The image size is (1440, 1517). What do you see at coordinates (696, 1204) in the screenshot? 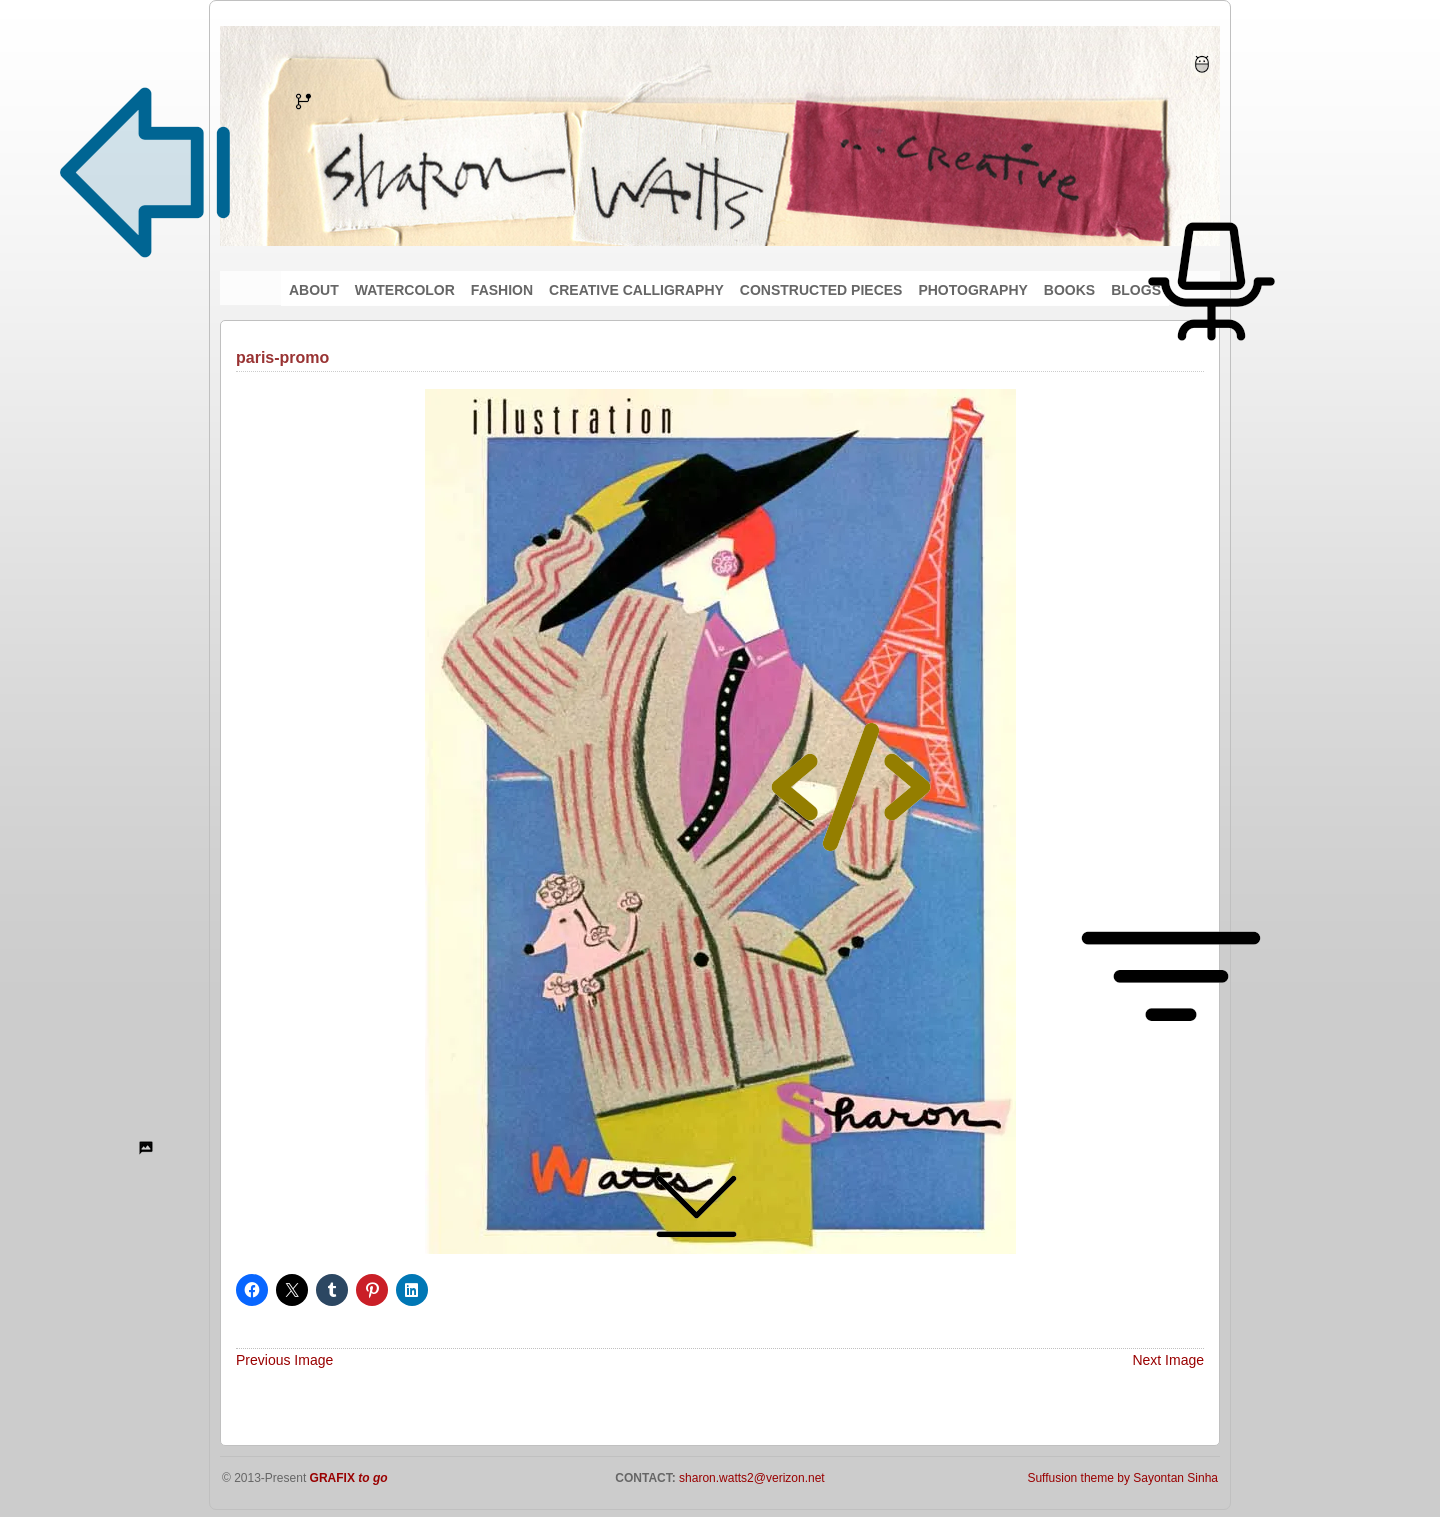
I see `collapse content or section` at bounding box center [696, 1204].